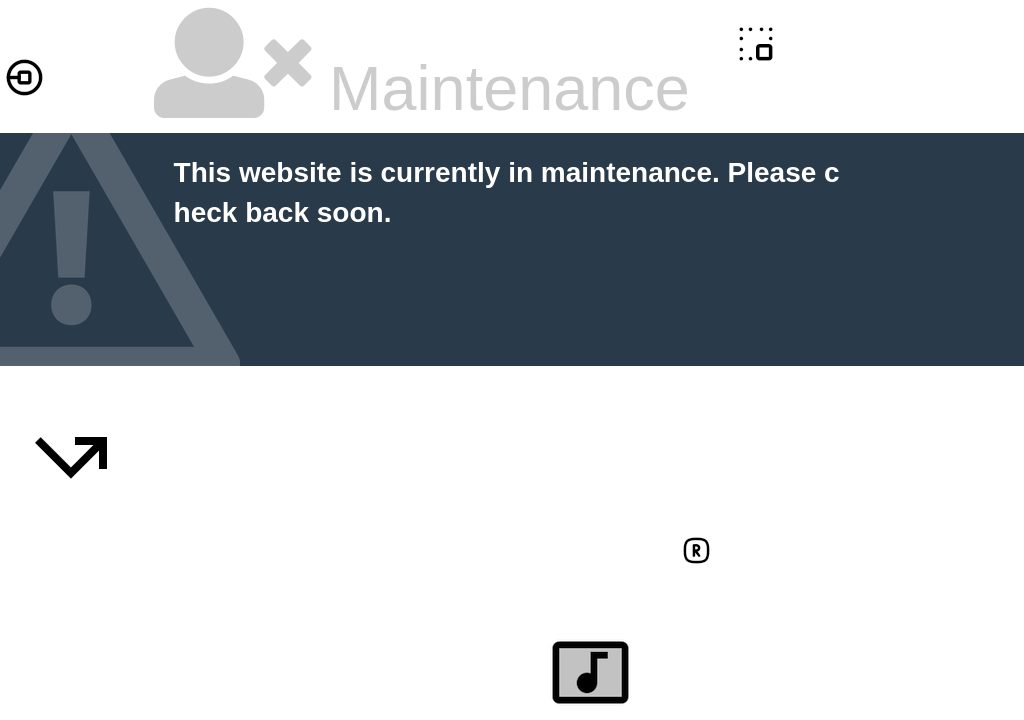  I want to click on open the Uber app, so click(24, 77).